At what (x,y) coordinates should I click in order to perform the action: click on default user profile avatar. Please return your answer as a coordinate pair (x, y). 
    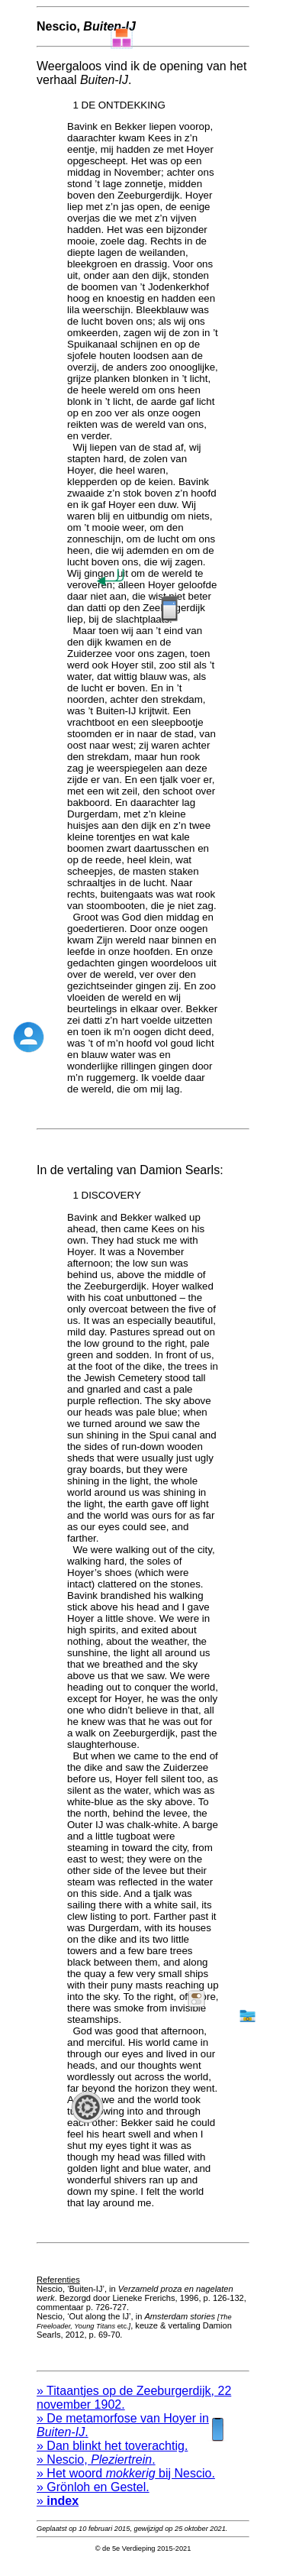
    Looking at the image, I should click on (28, 1037).